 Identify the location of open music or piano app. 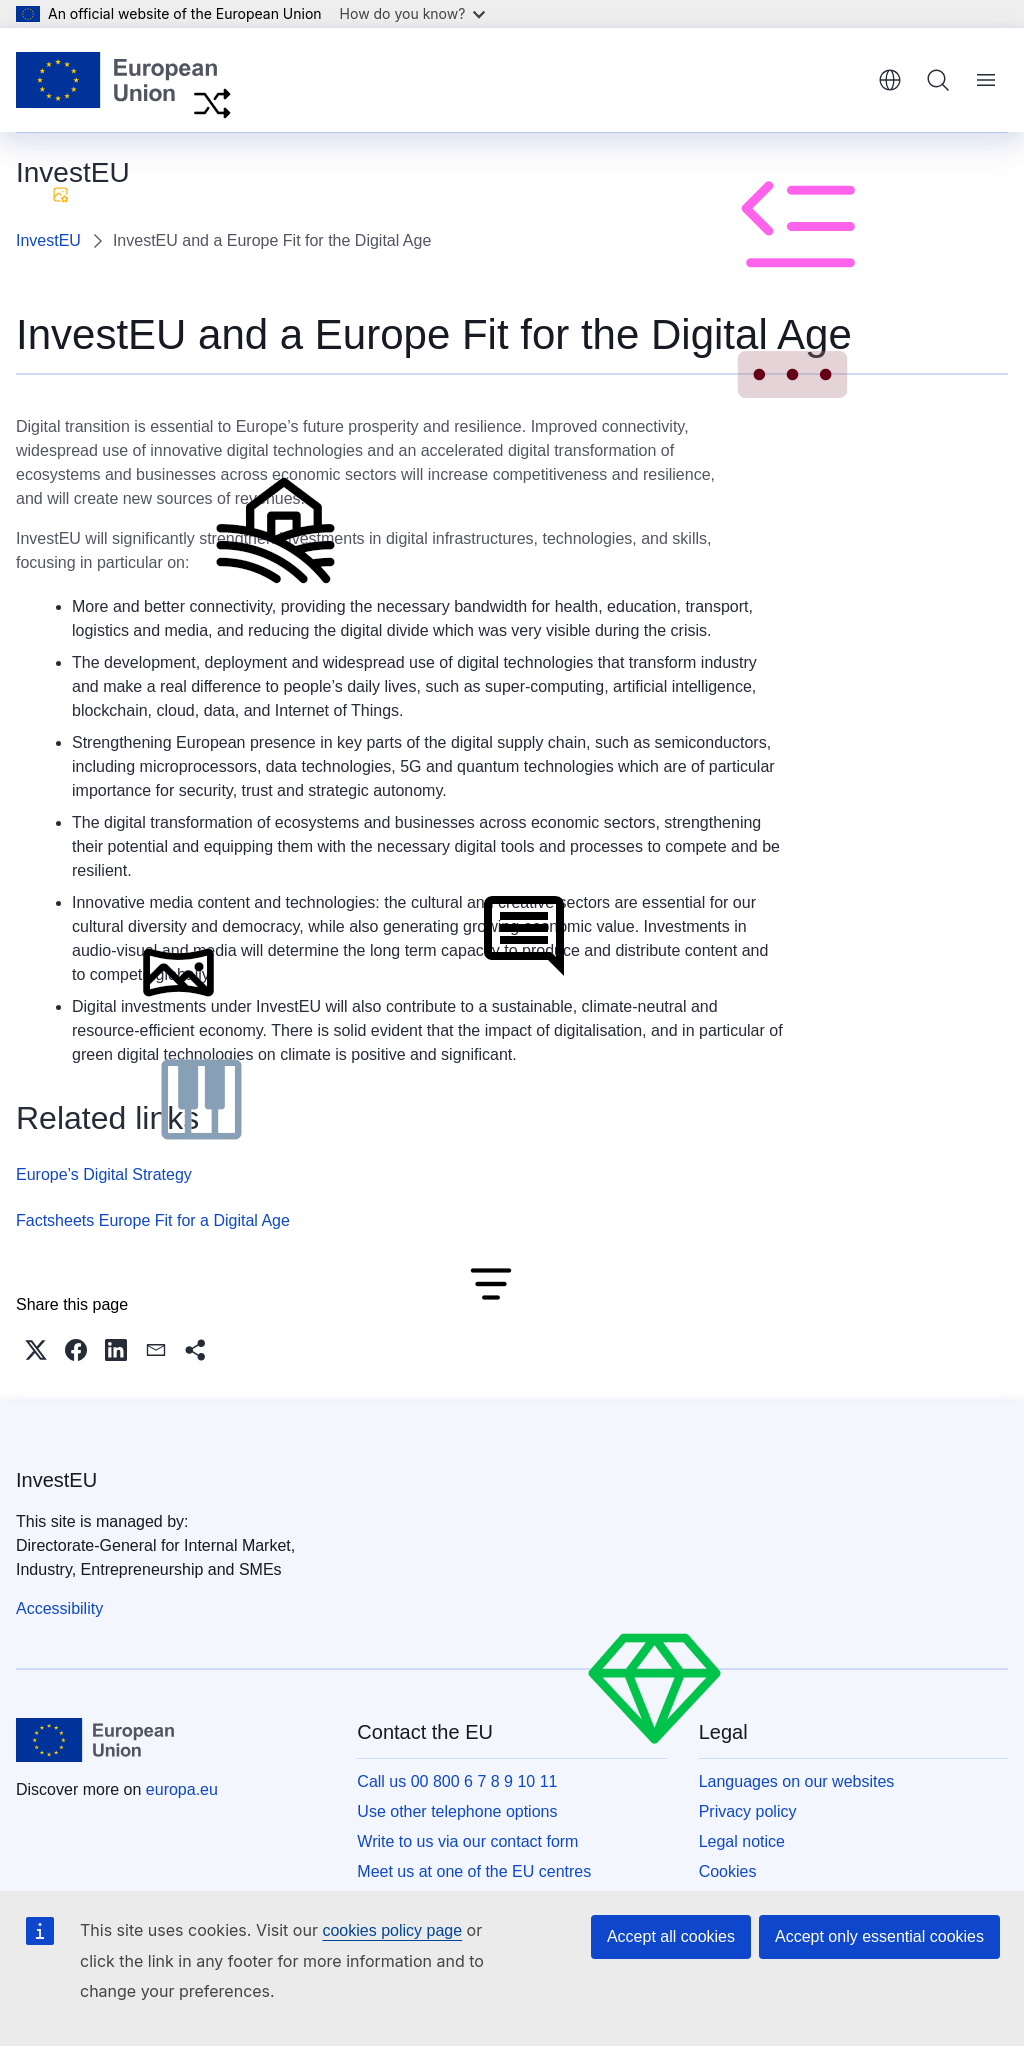
(201, 1099).